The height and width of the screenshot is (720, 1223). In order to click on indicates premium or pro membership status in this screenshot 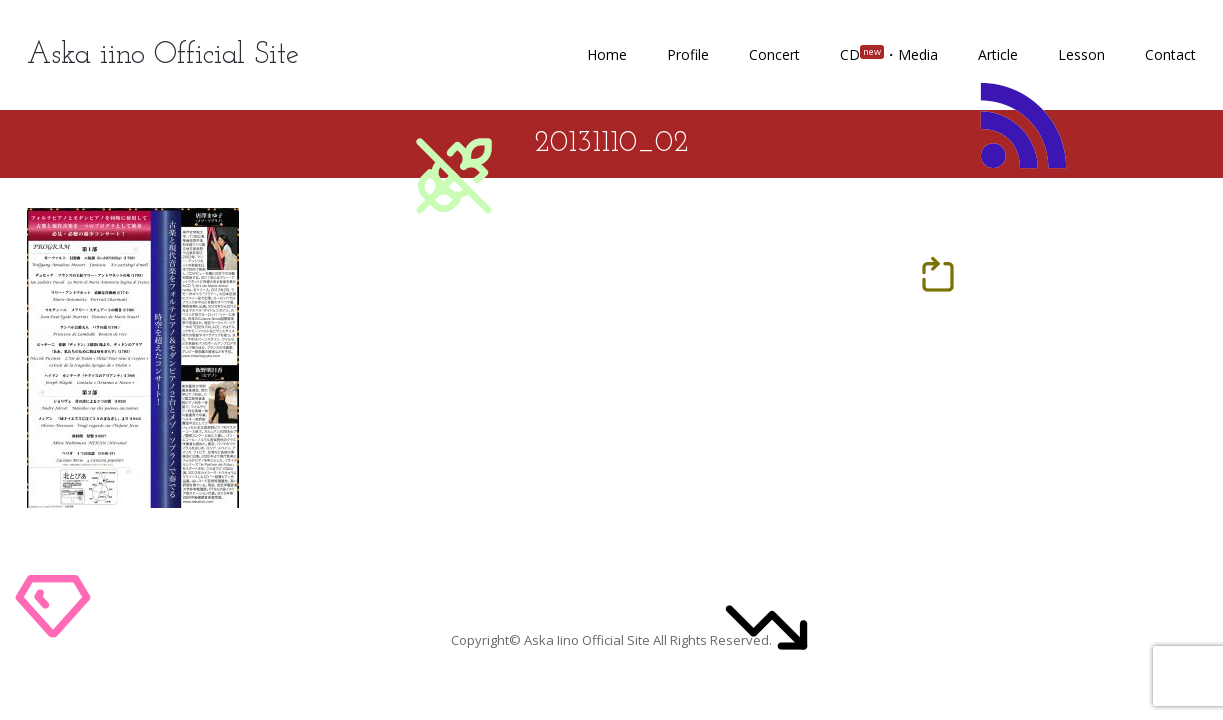, I will do `click(53, 605)`.